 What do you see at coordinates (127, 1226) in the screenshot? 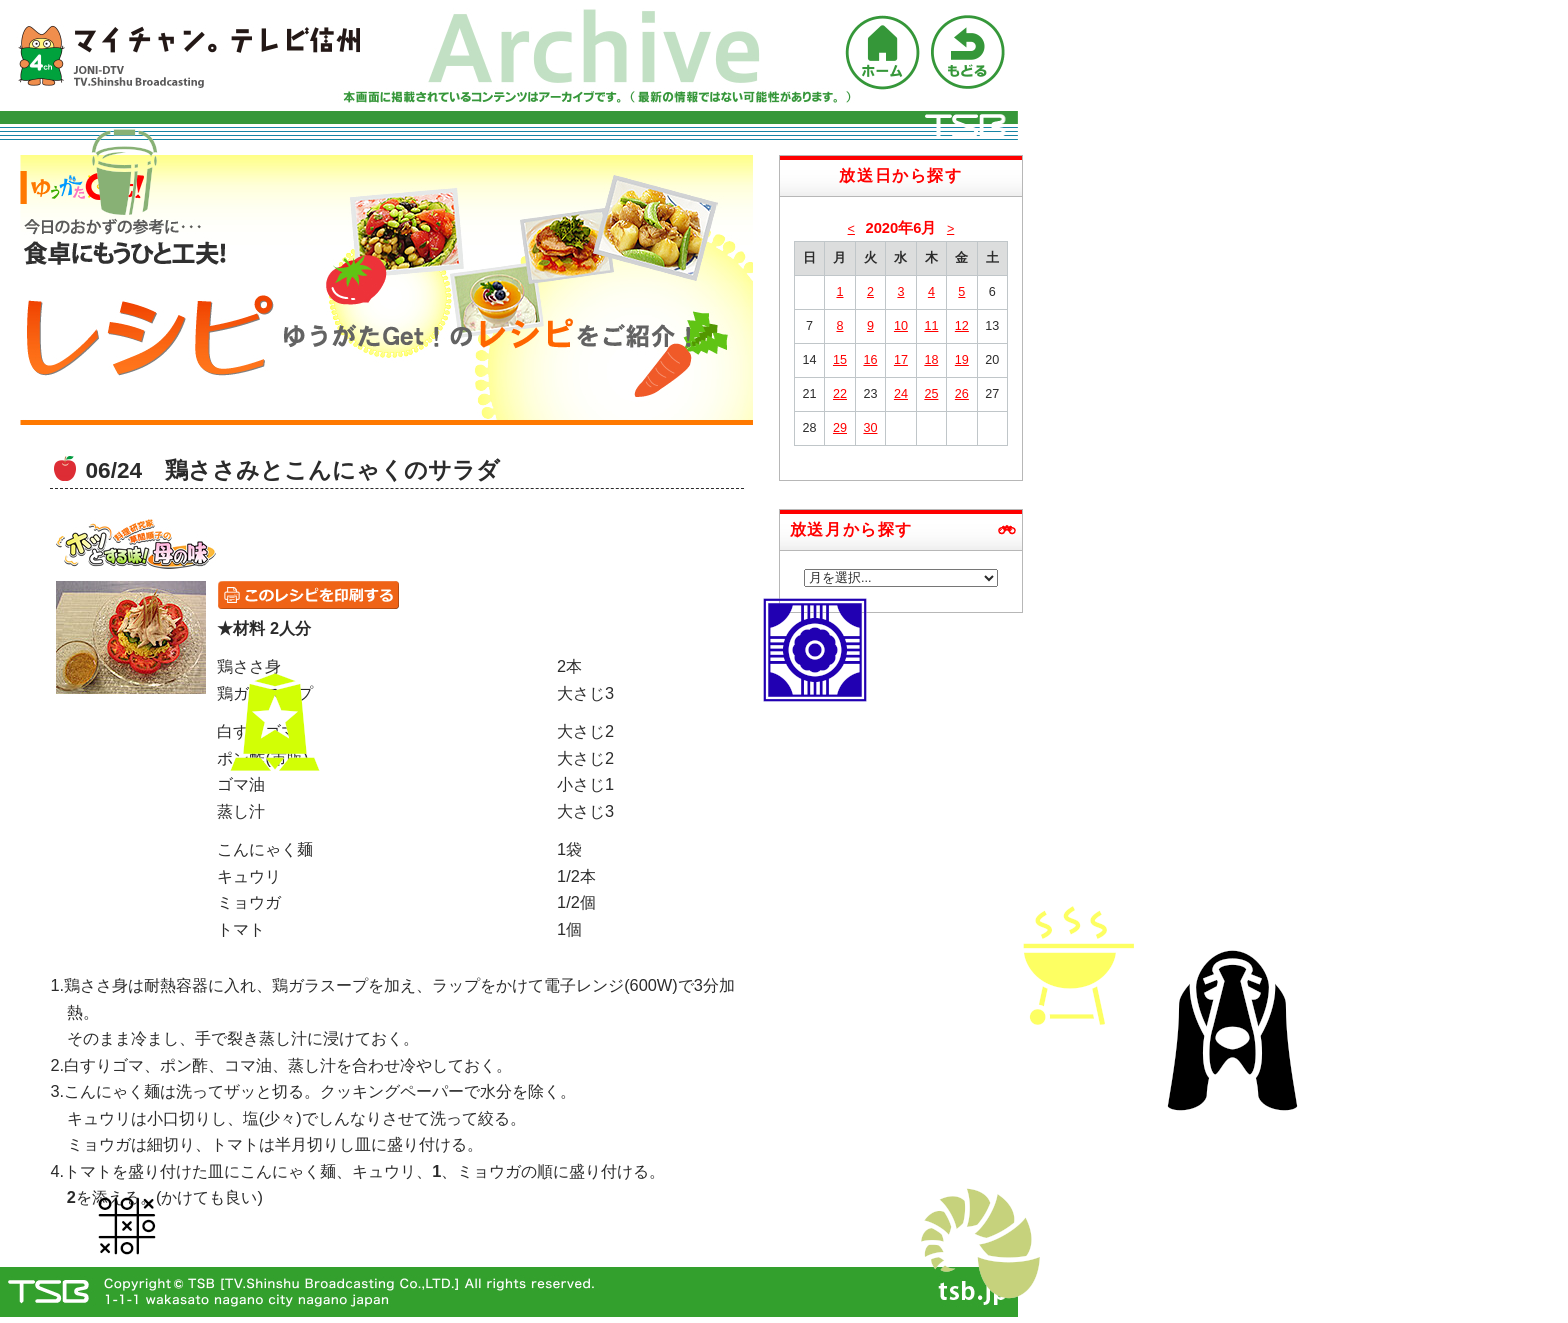
I see `play tic-tac-toe game` at bounding box center [127, 1226].